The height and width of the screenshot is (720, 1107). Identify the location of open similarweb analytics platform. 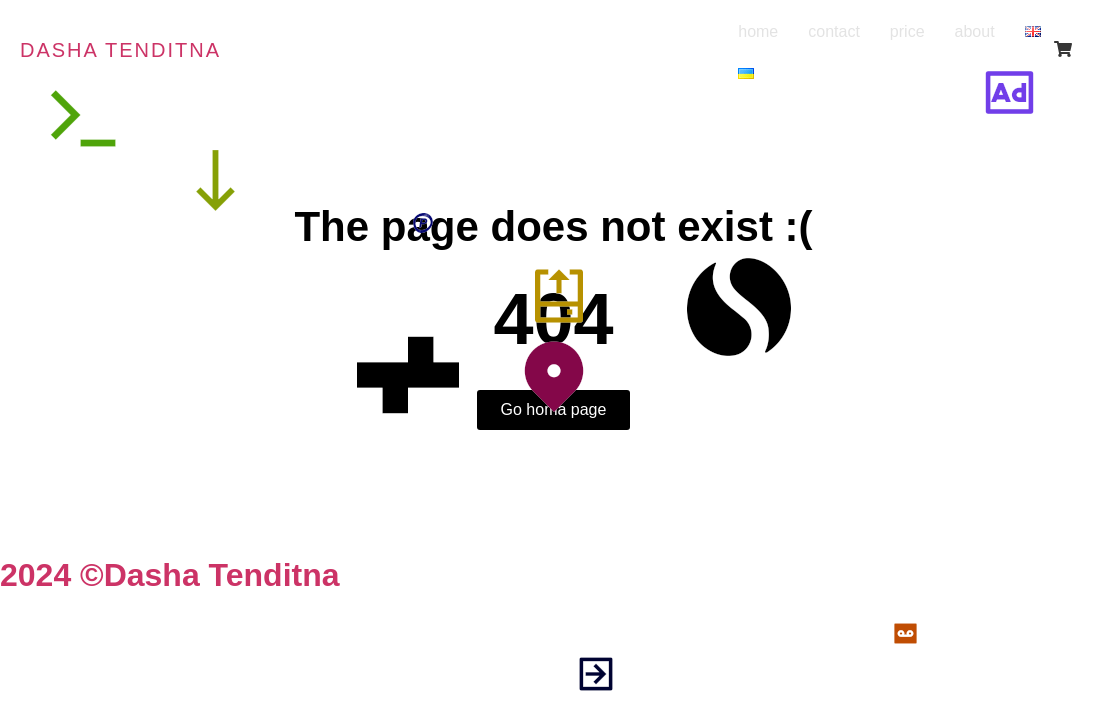
(739, 307).